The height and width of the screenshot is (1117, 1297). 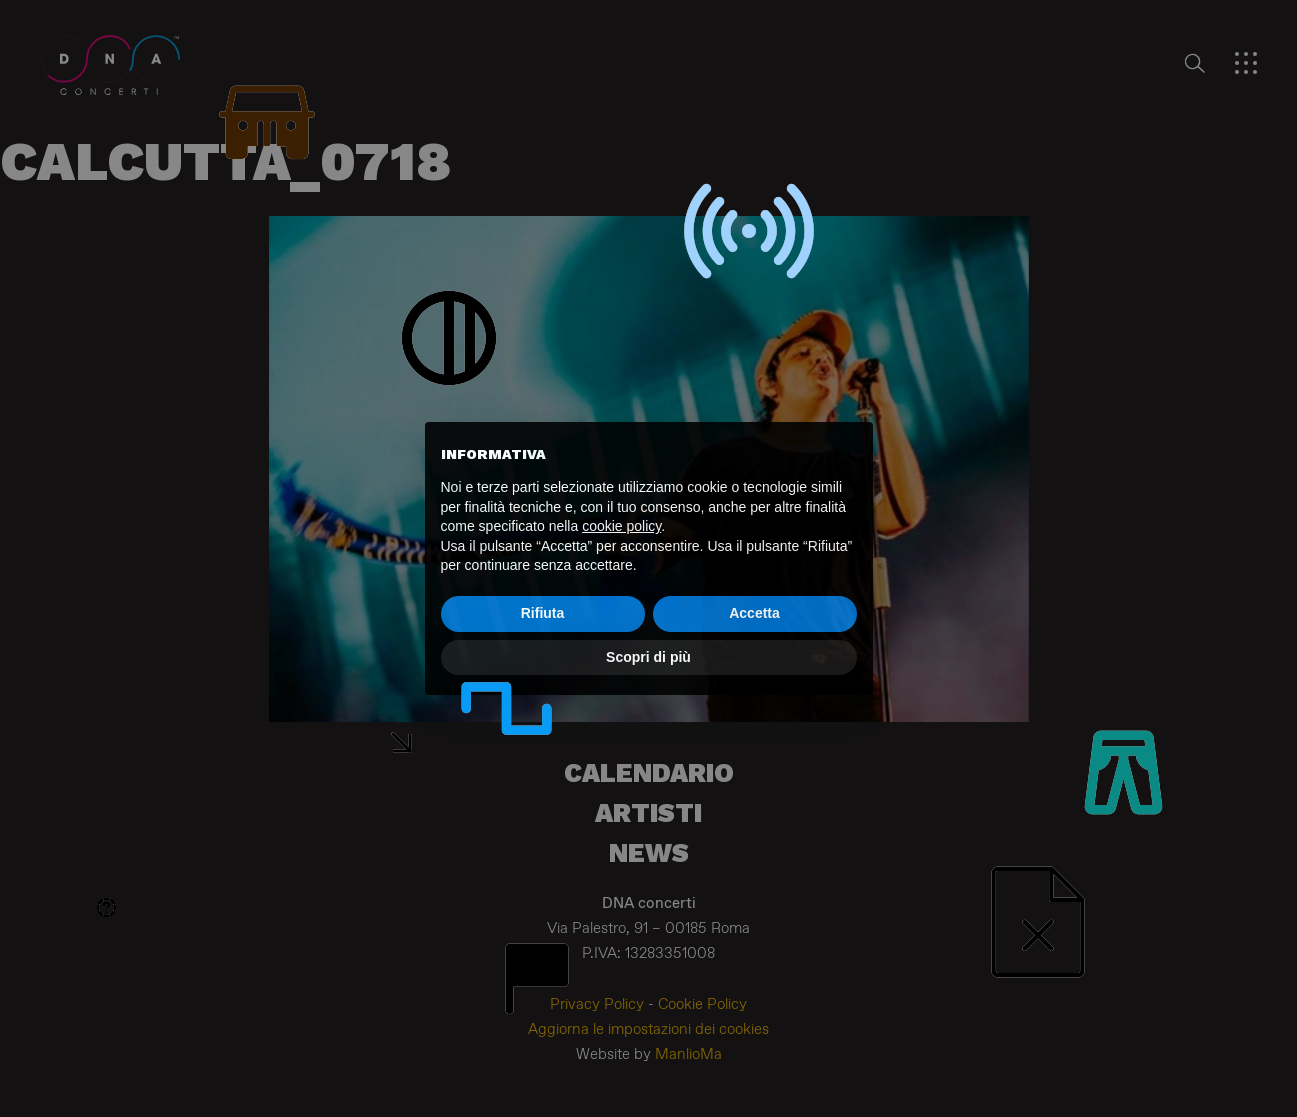 What do you see at coordinates (106, 907) in the screenshot?
I see `access help or support options` at bounding box center [106, 907].